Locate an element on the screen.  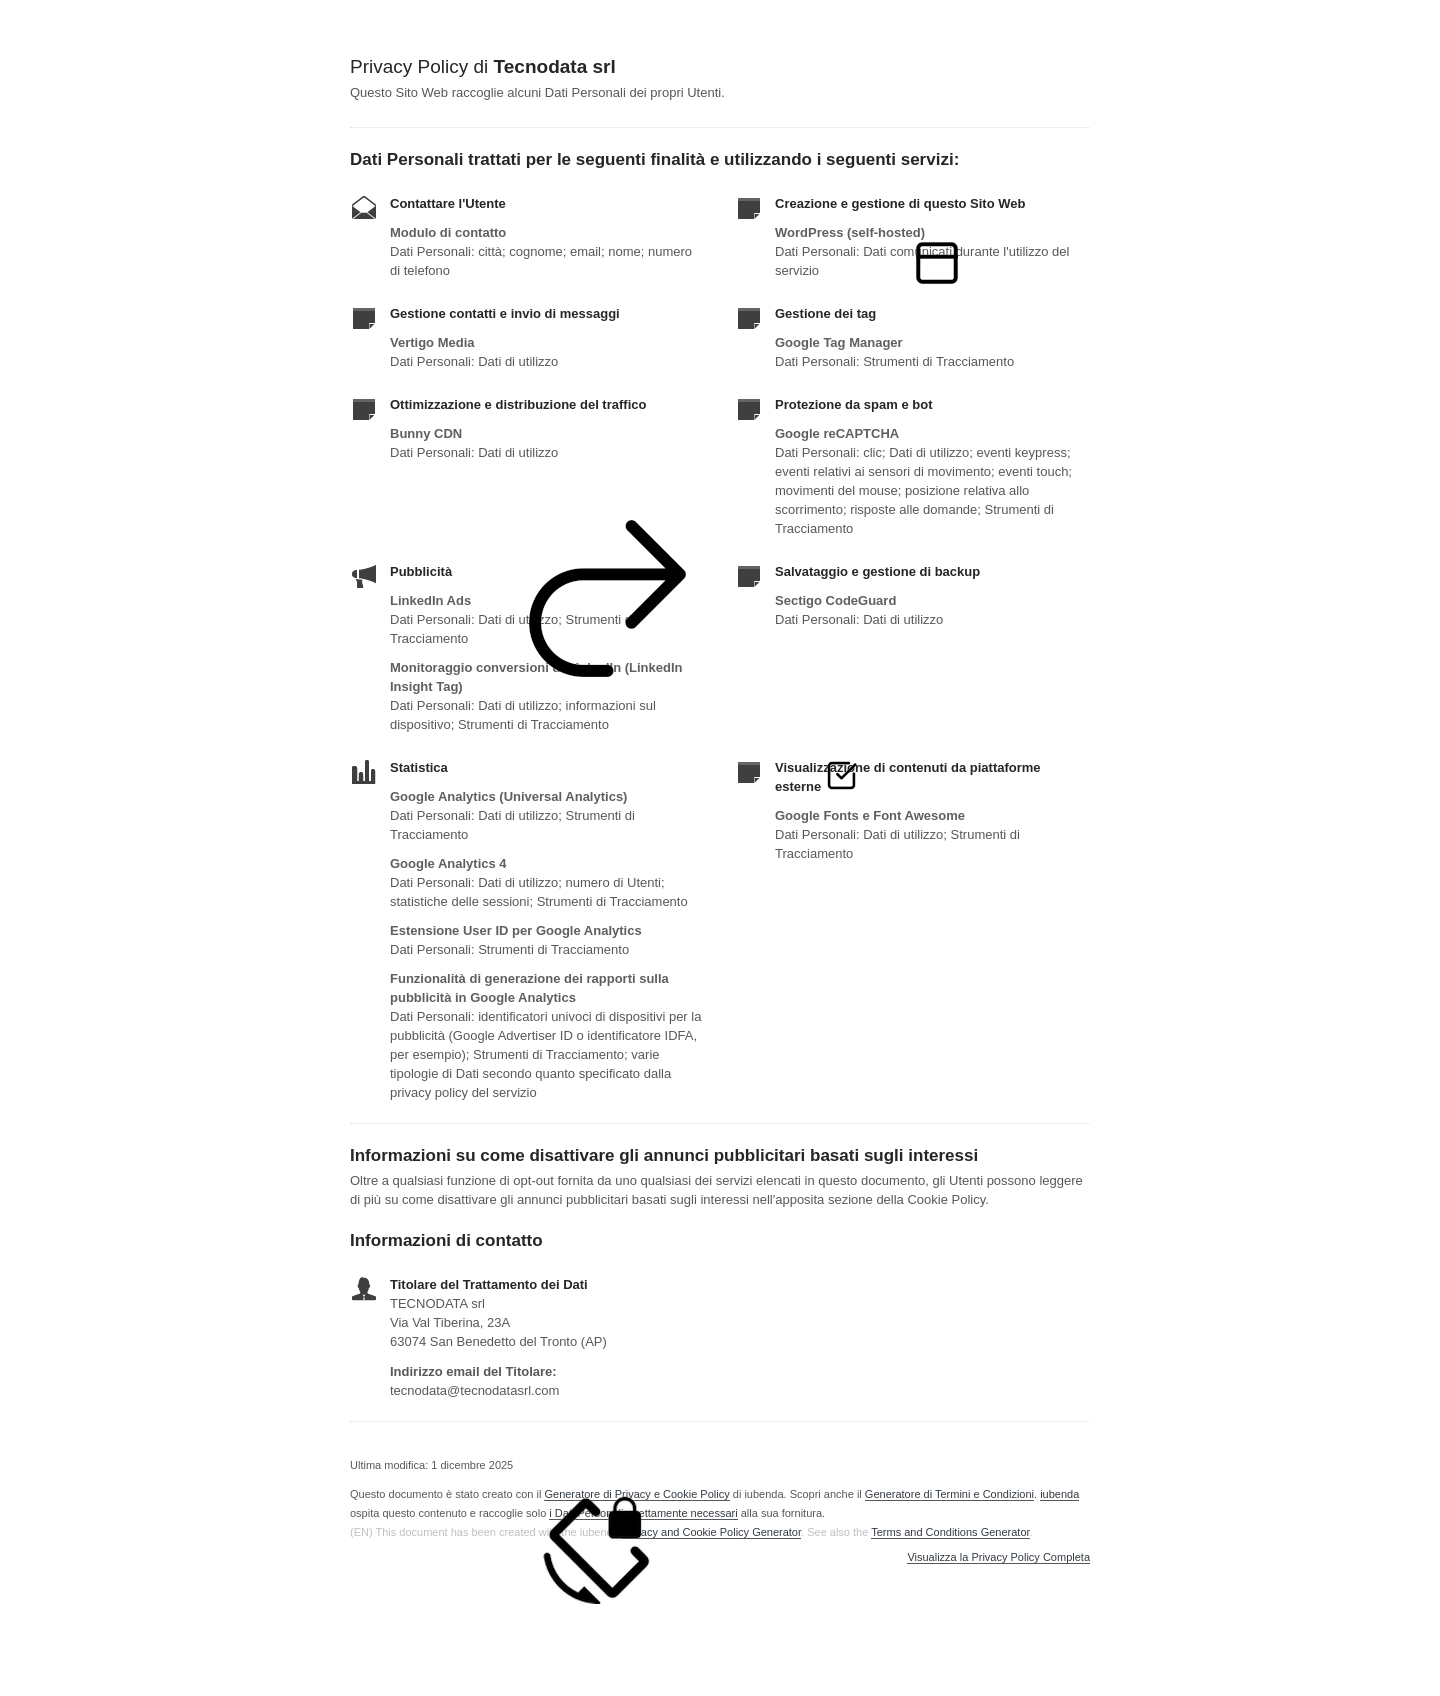
lock screen rotation to current orientation is located at coordinates (599, 1548).